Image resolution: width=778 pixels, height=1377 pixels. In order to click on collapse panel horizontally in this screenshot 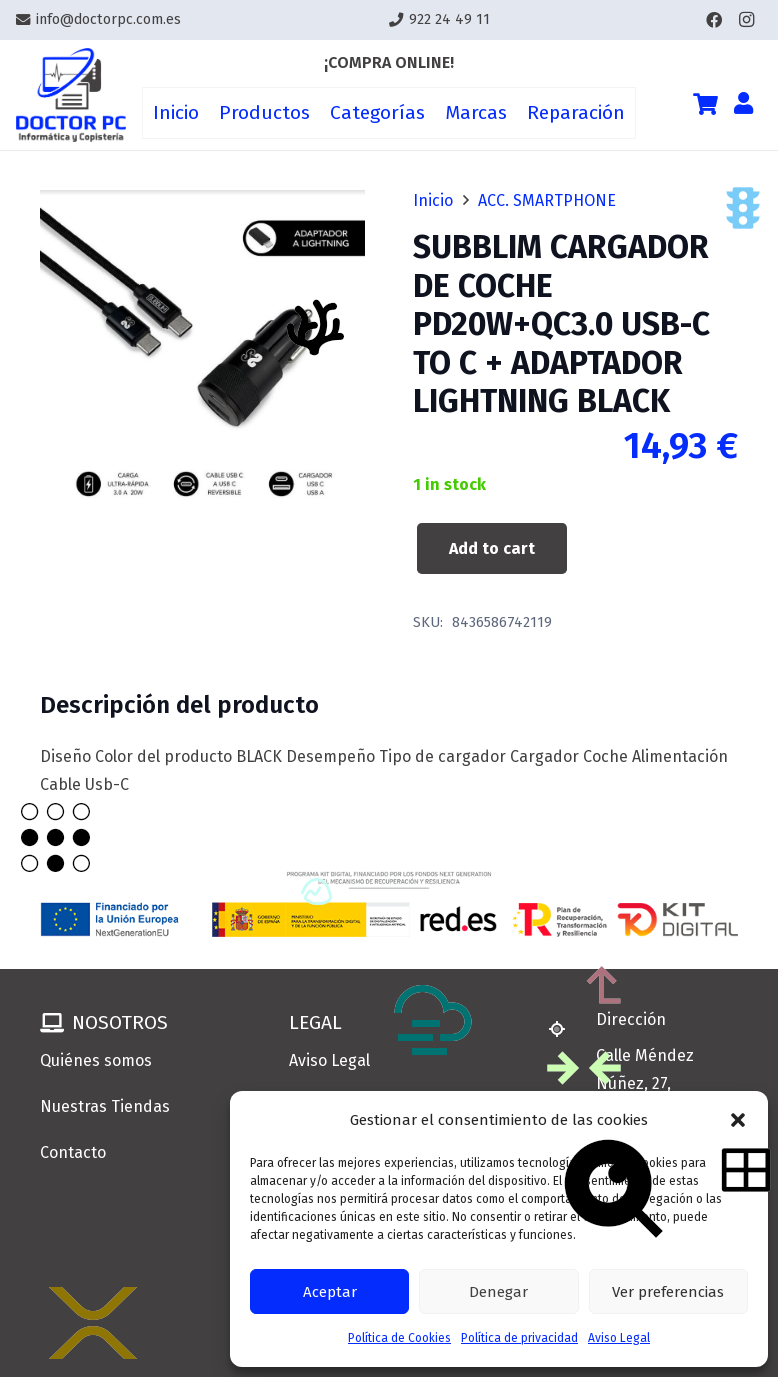, I will do `click(584, 1068)`.